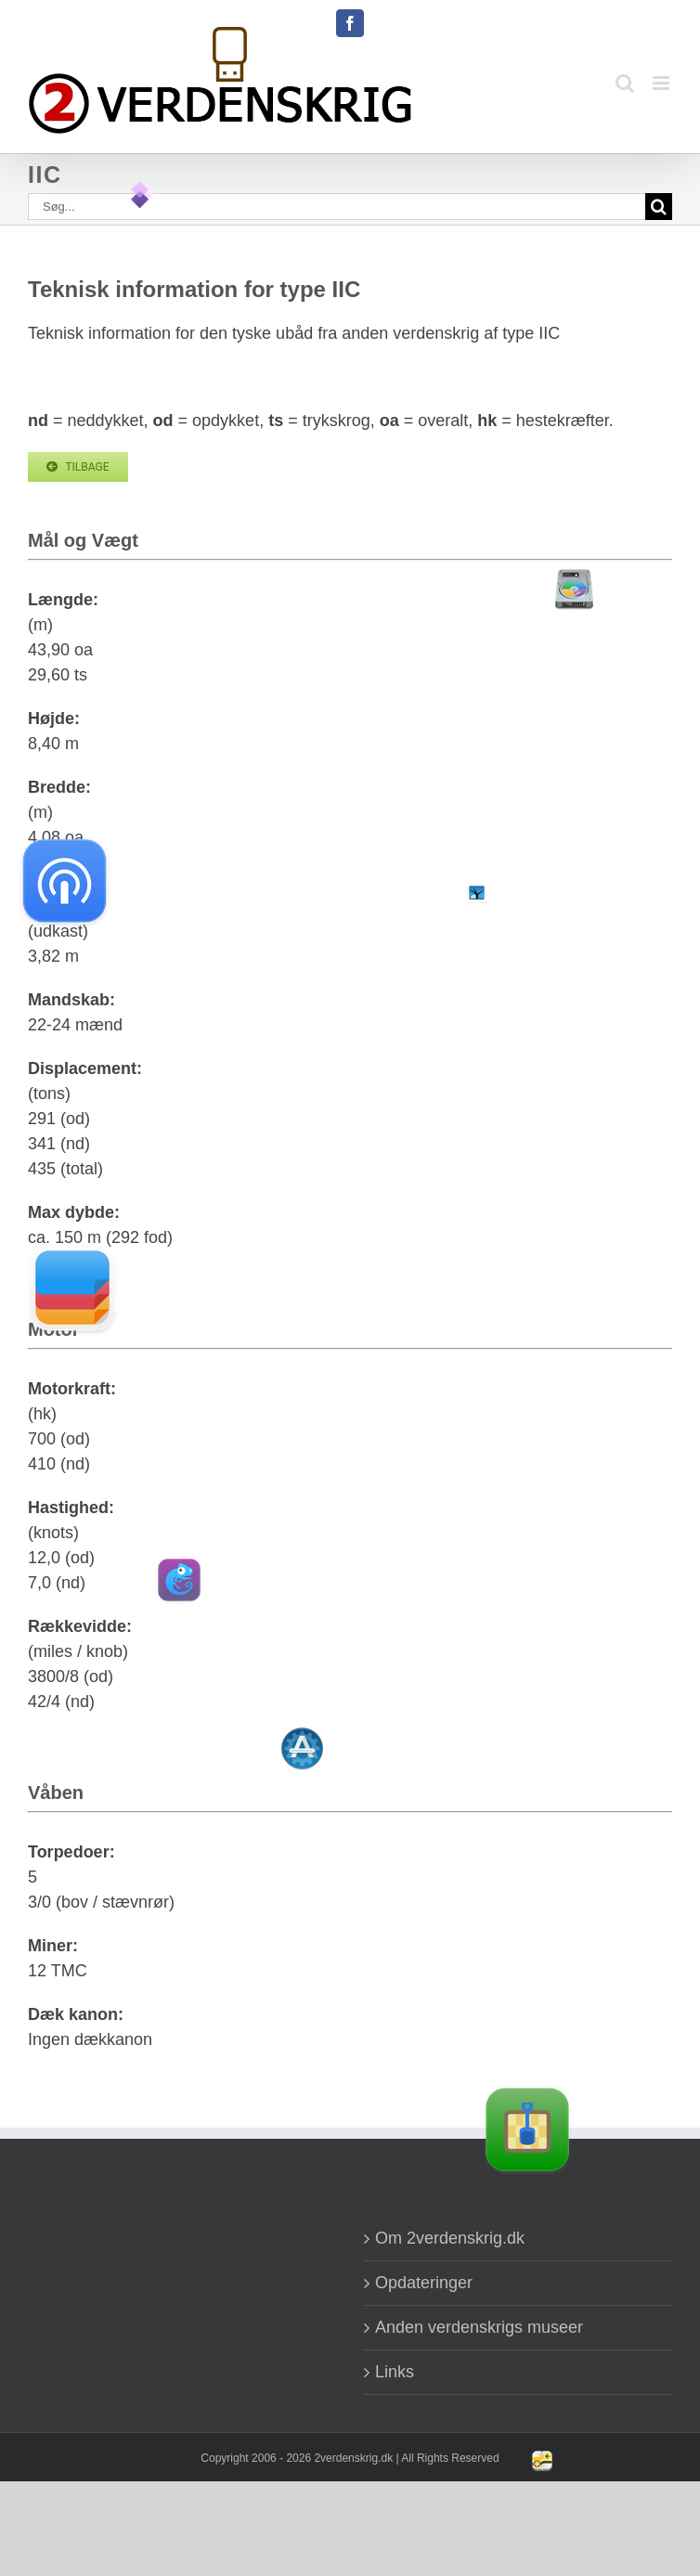  Describe the element at coordinates (179, 1580) in the screenshot. I see `open gns3 network simulation software` at that location.